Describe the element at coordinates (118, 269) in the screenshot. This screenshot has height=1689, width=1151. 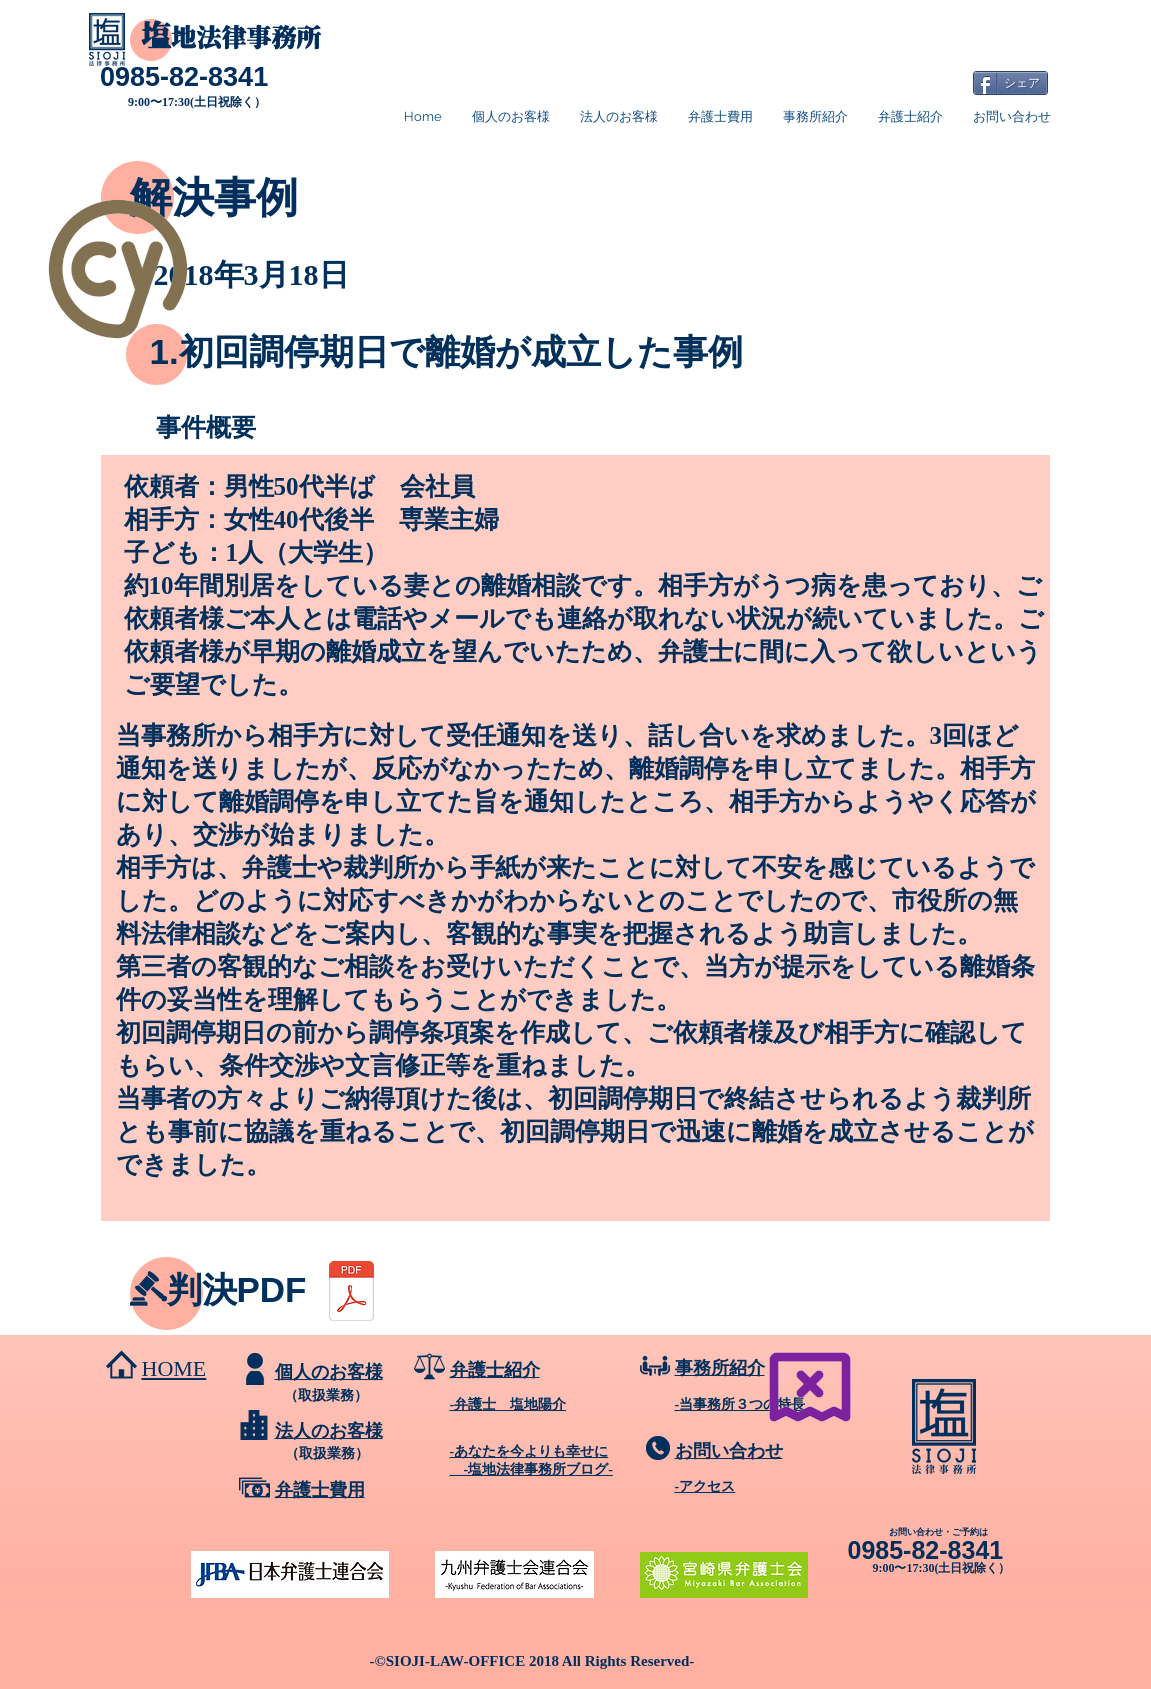
I see `cypress testing framework logo` at that location.